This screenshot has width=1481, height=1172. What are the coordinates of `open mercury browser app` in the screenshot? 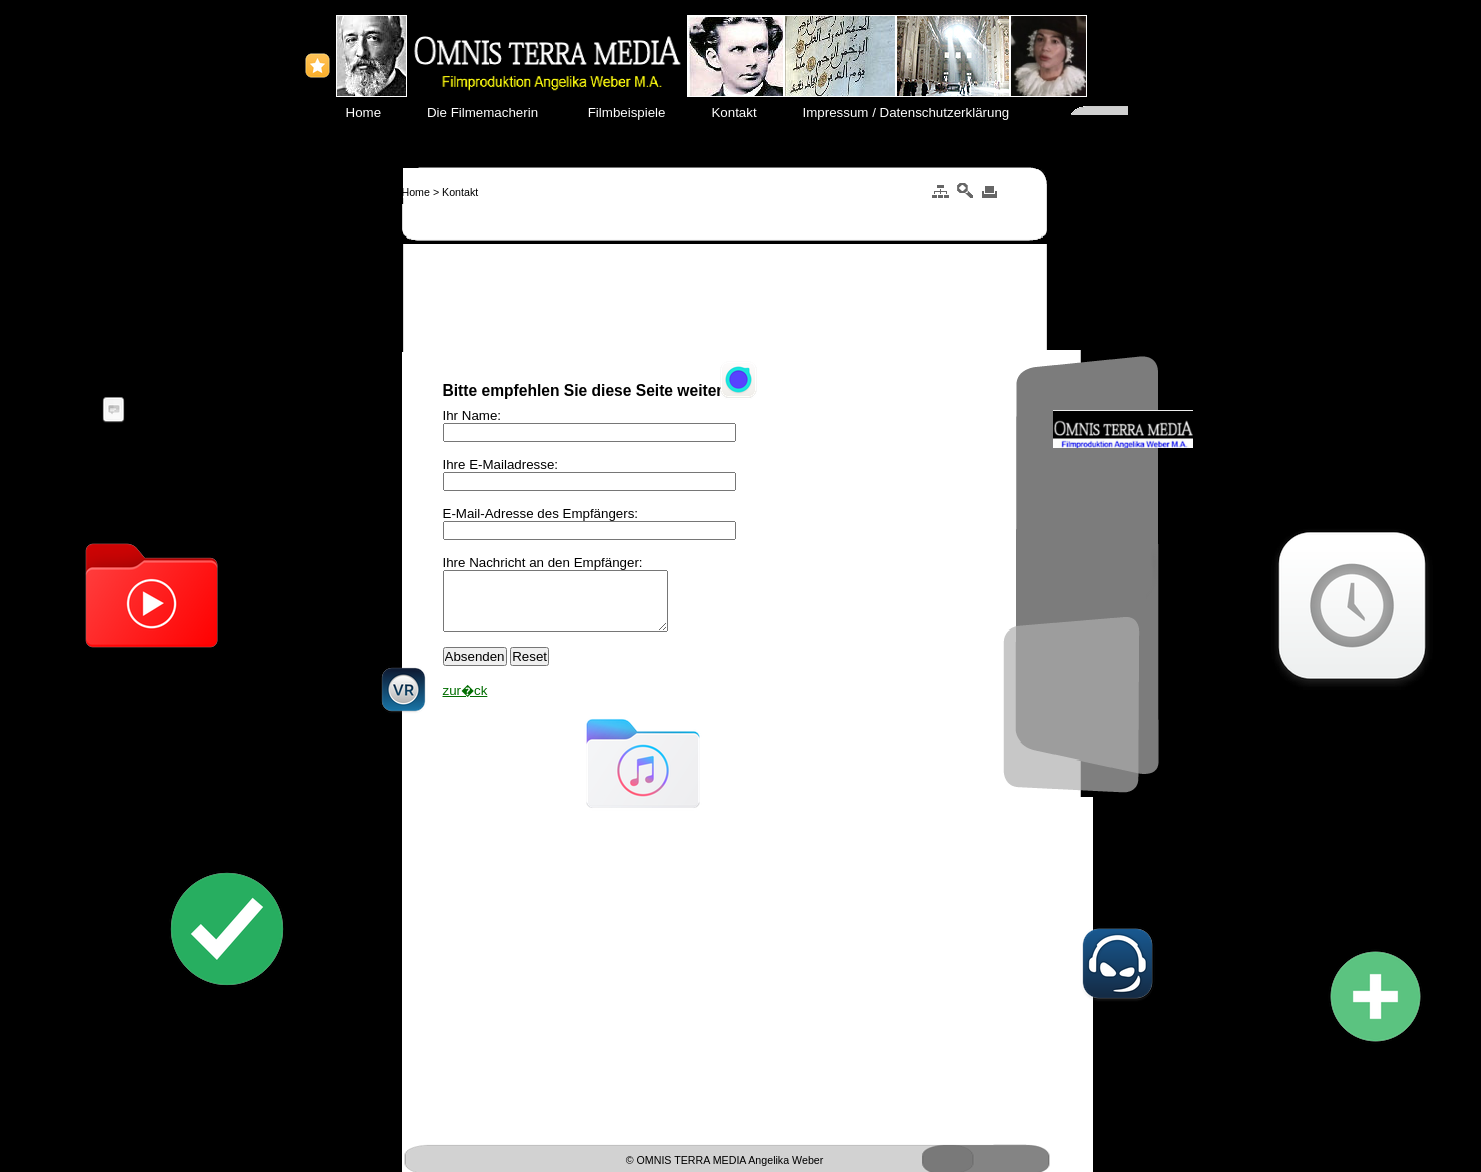 It's located at (738, 379).